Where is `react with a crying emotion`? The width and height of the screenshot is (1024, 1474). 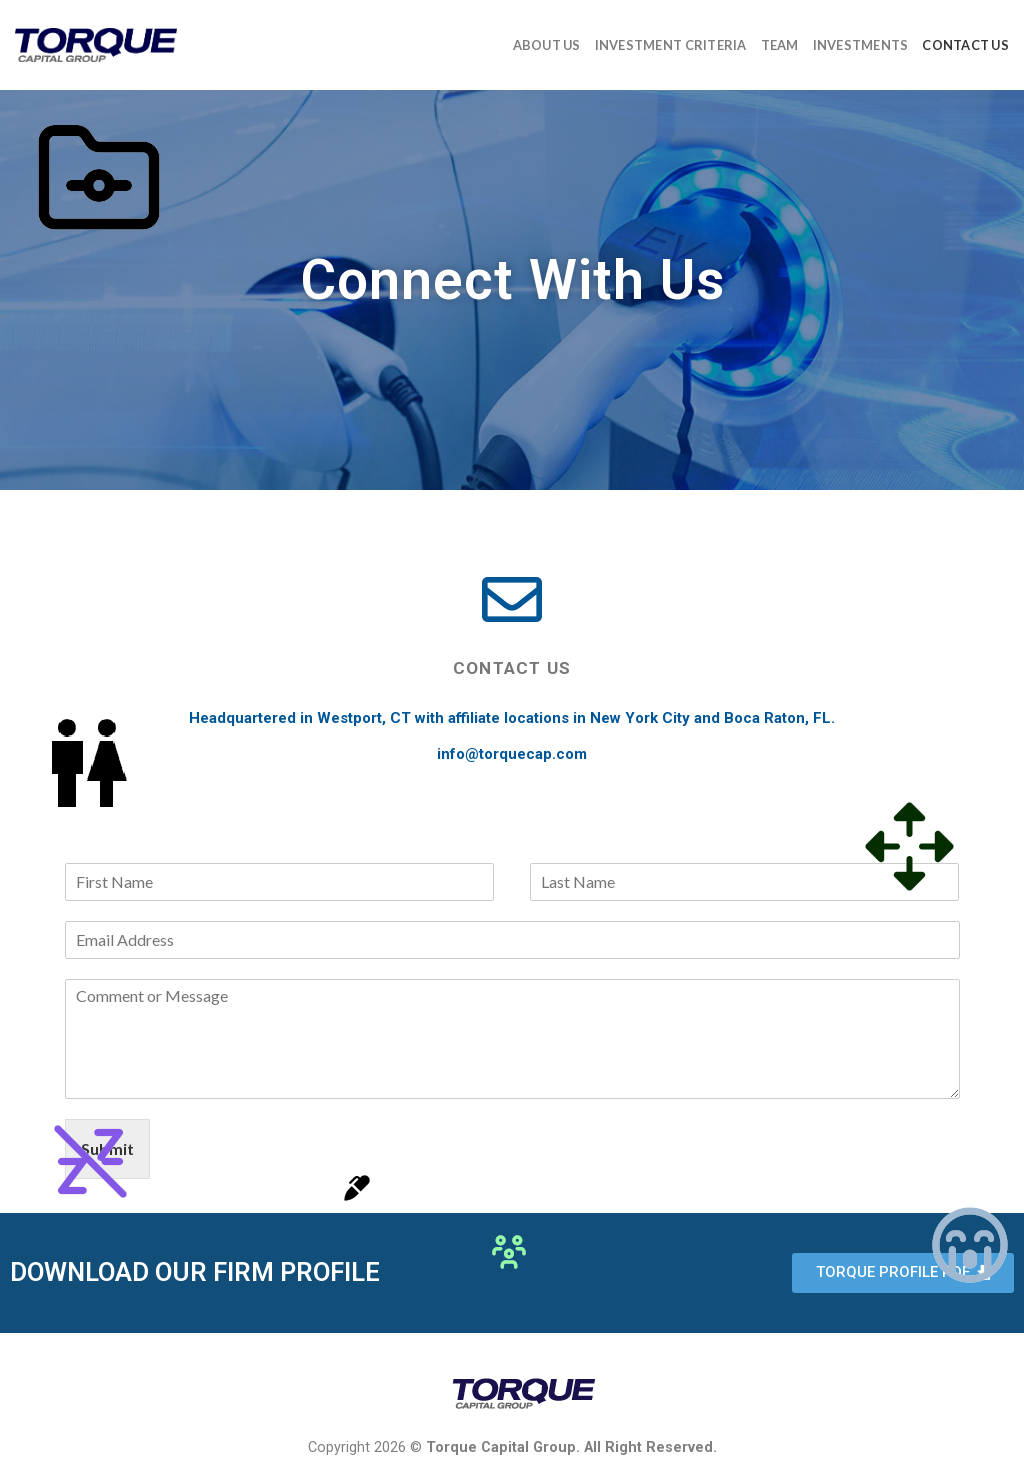
react with a crying emotion is located at coordinates (970, 1245).